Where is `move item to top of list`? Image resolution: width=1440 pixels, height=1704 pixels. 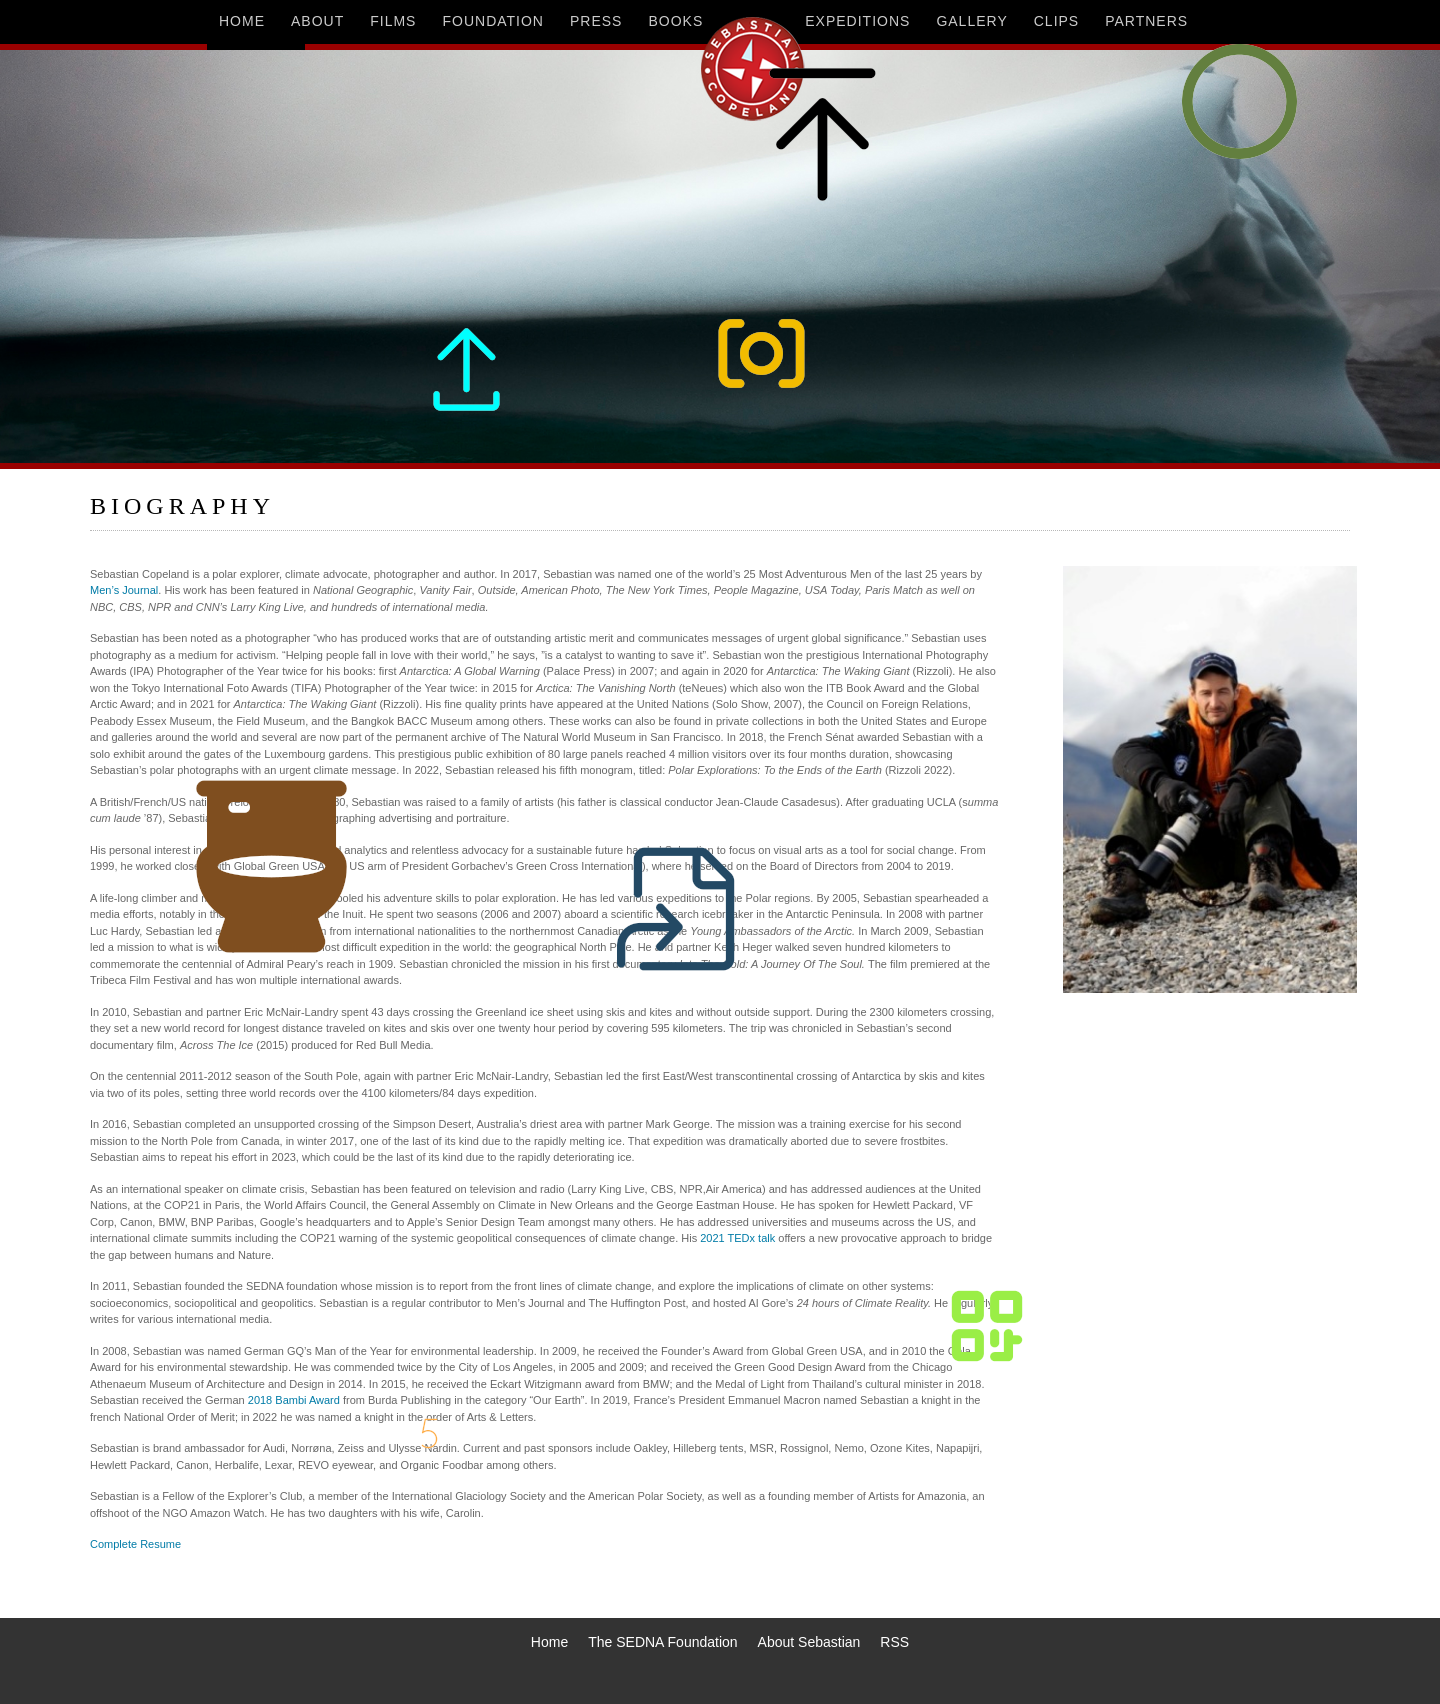 move item to top of list is located at coordinates (822, 134).